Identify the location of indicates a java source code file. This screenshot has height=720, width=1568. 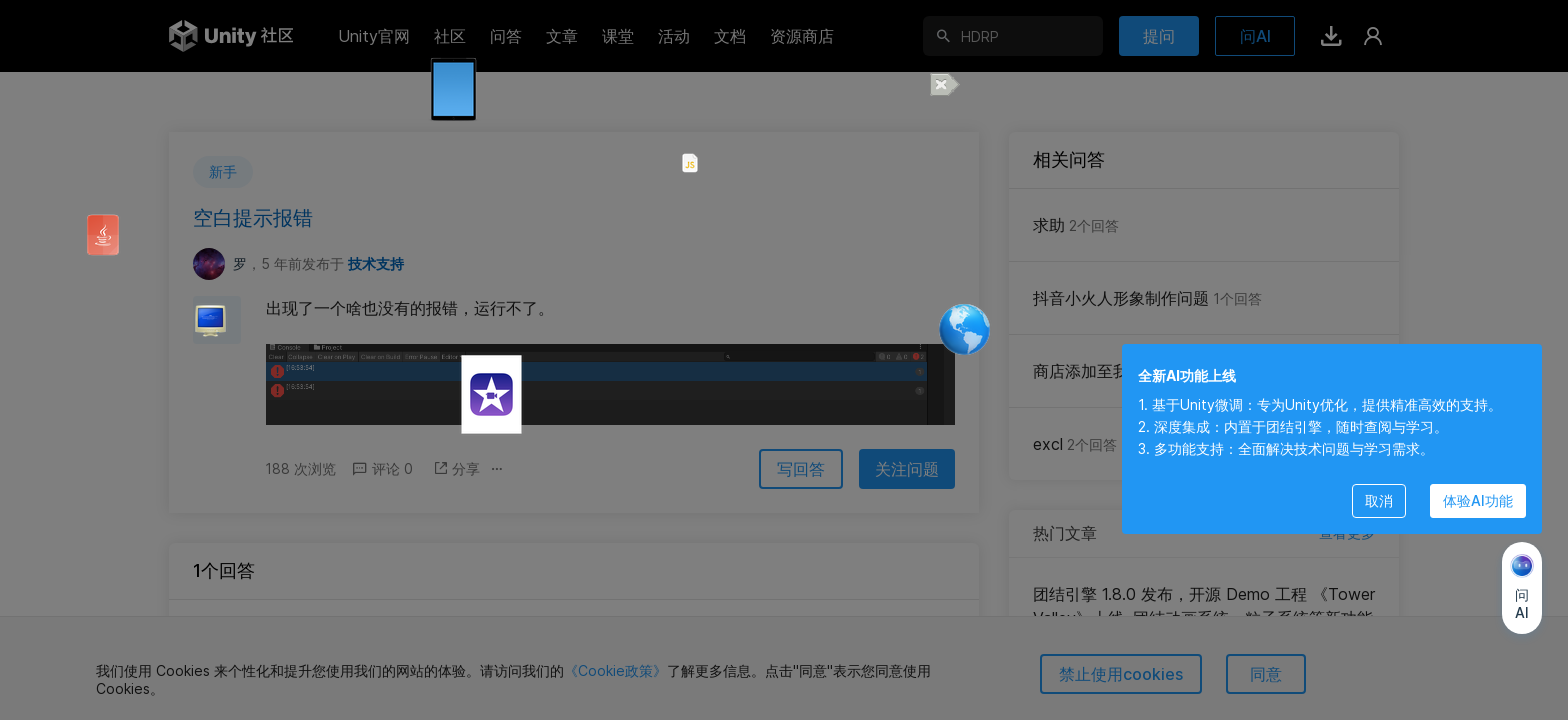
(103, 235).